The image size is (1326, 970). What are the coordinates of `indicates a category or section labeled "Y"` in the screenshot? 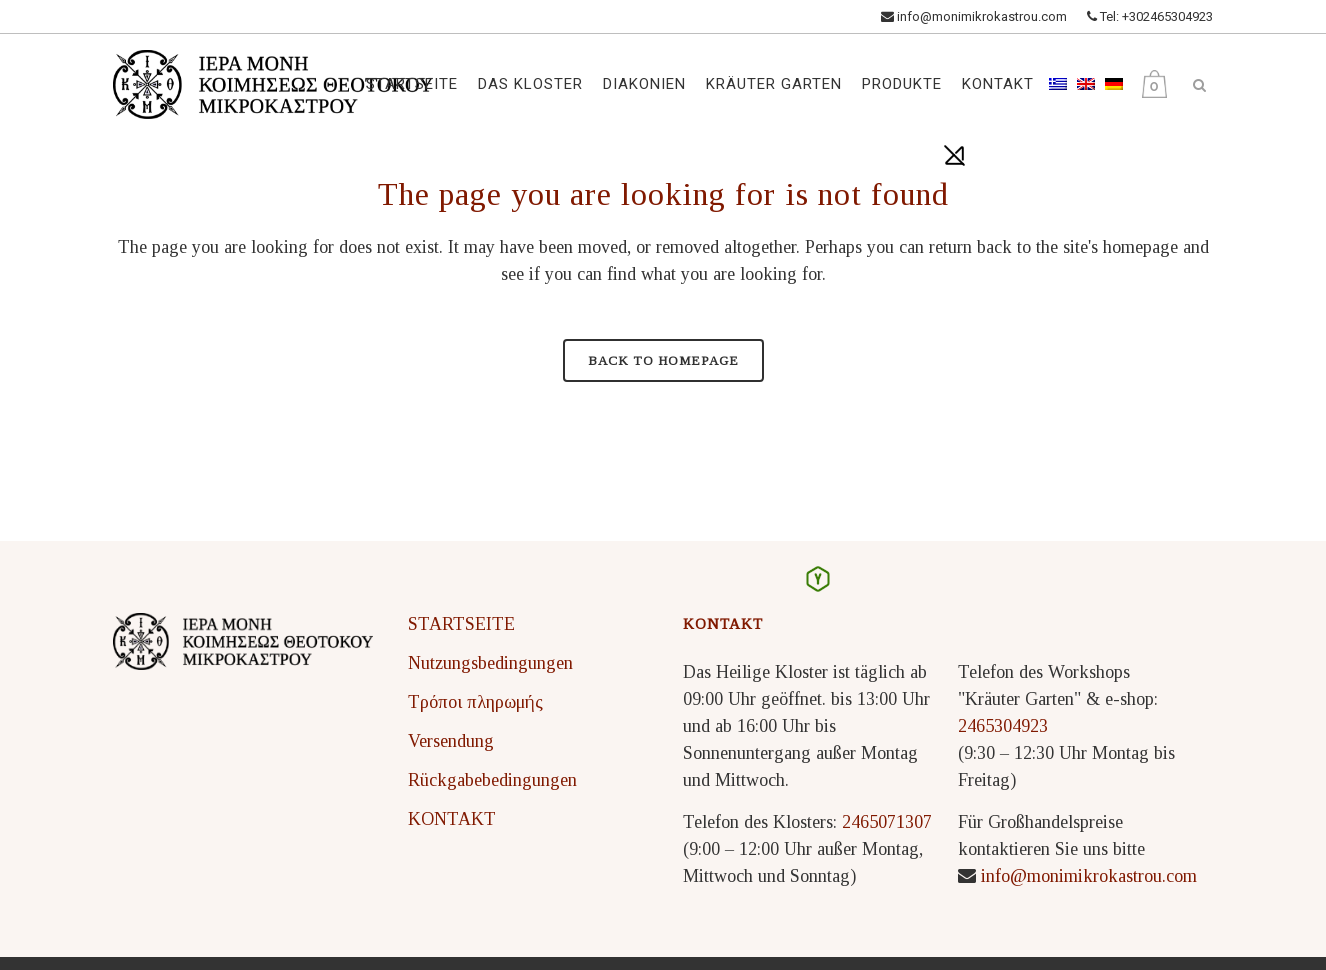 It's located at (818, 579).